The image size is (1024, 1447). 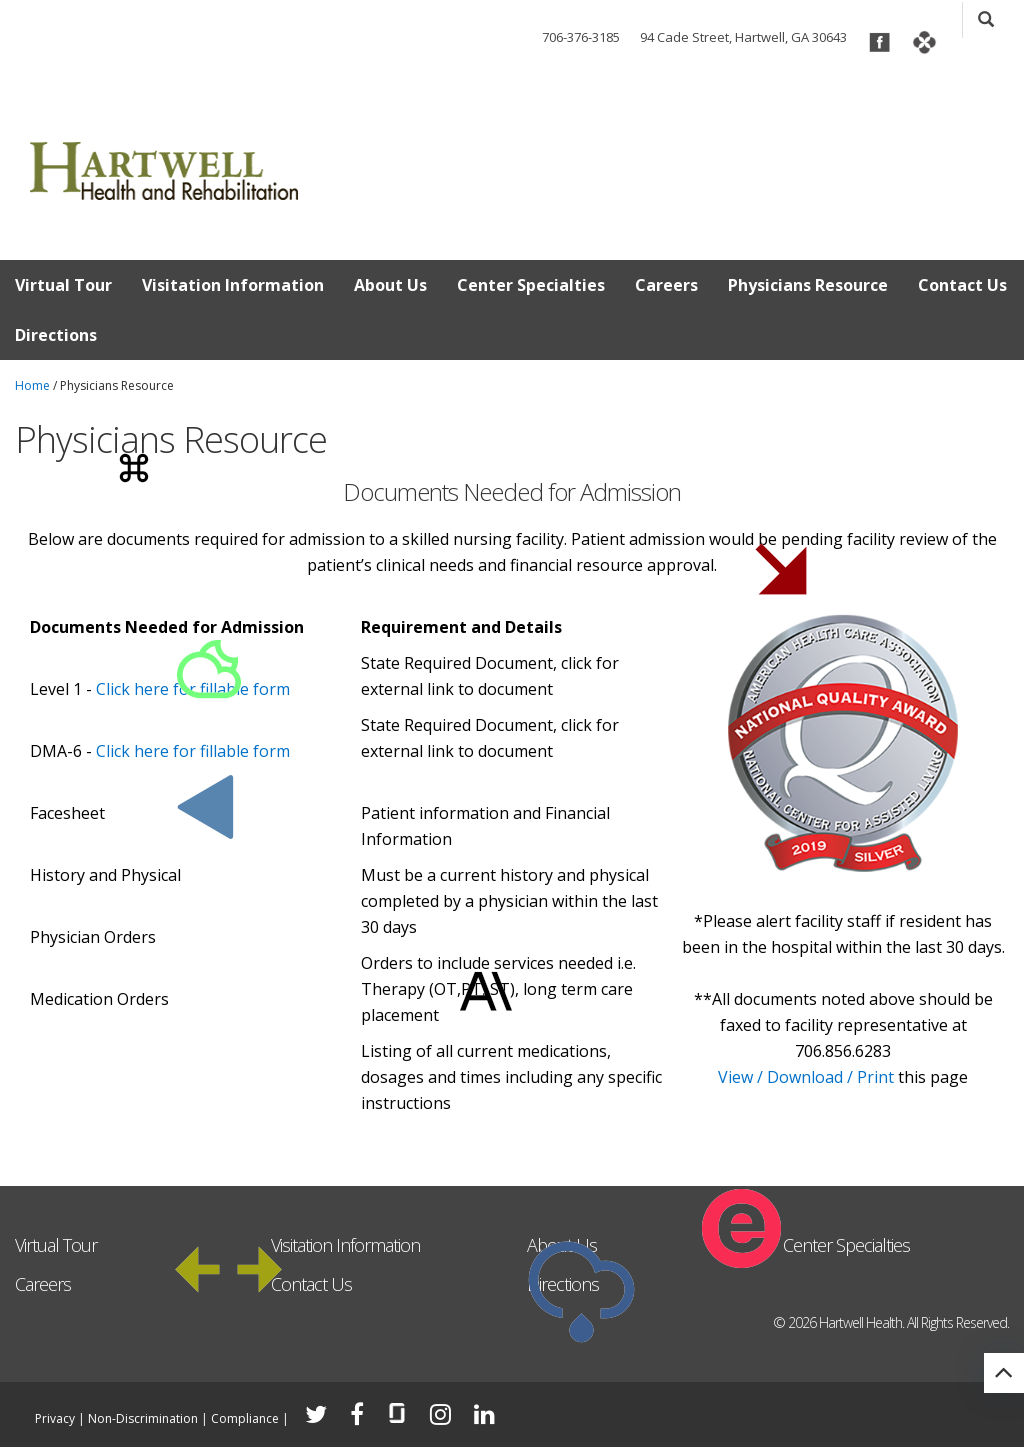 I want to click on play media in reverse, so click(x=209, y=807).